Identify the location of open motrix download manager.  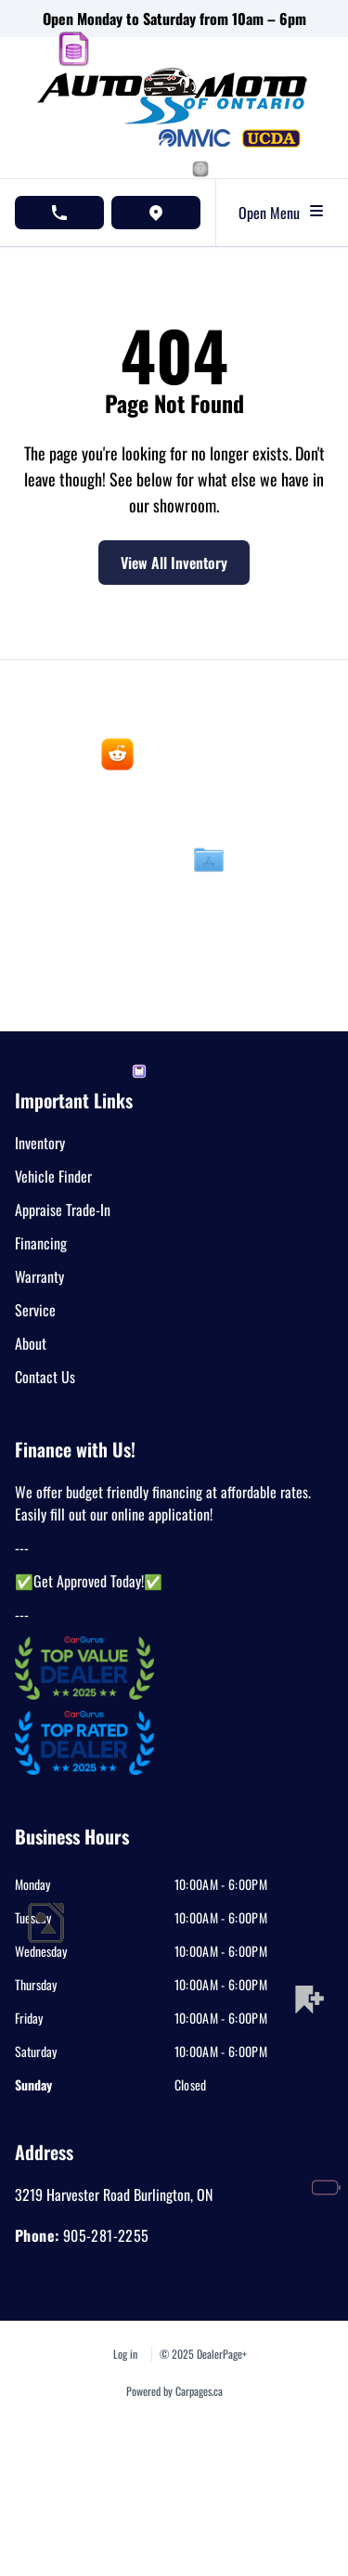
(139, 1071).